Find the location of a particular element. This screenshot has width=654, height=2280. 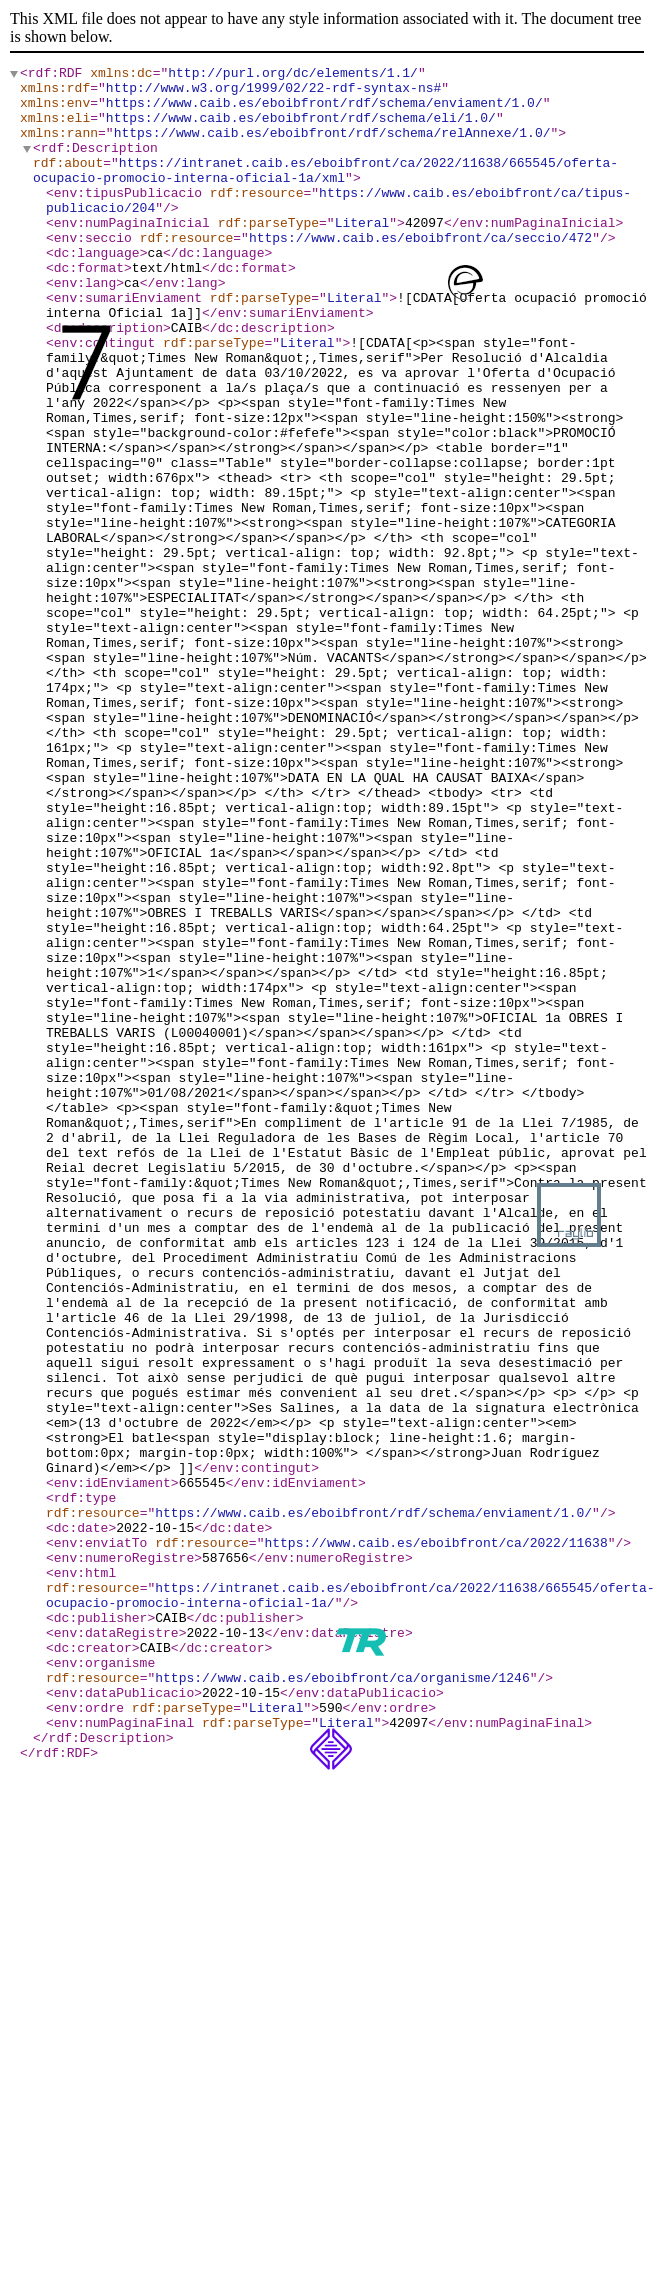

raylib game development library logo is located at coordinates (569, 1215).